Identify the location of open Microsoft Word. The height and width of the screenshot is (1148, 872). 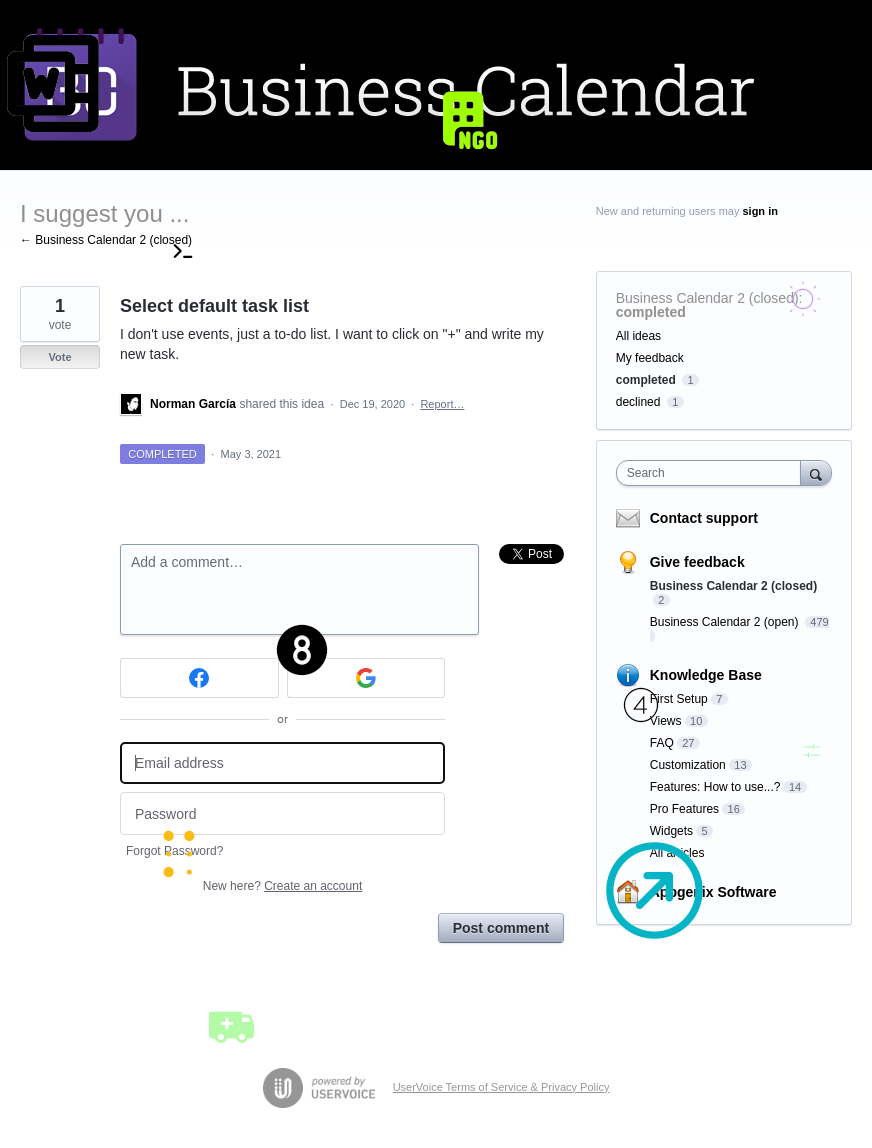
(57, 83).